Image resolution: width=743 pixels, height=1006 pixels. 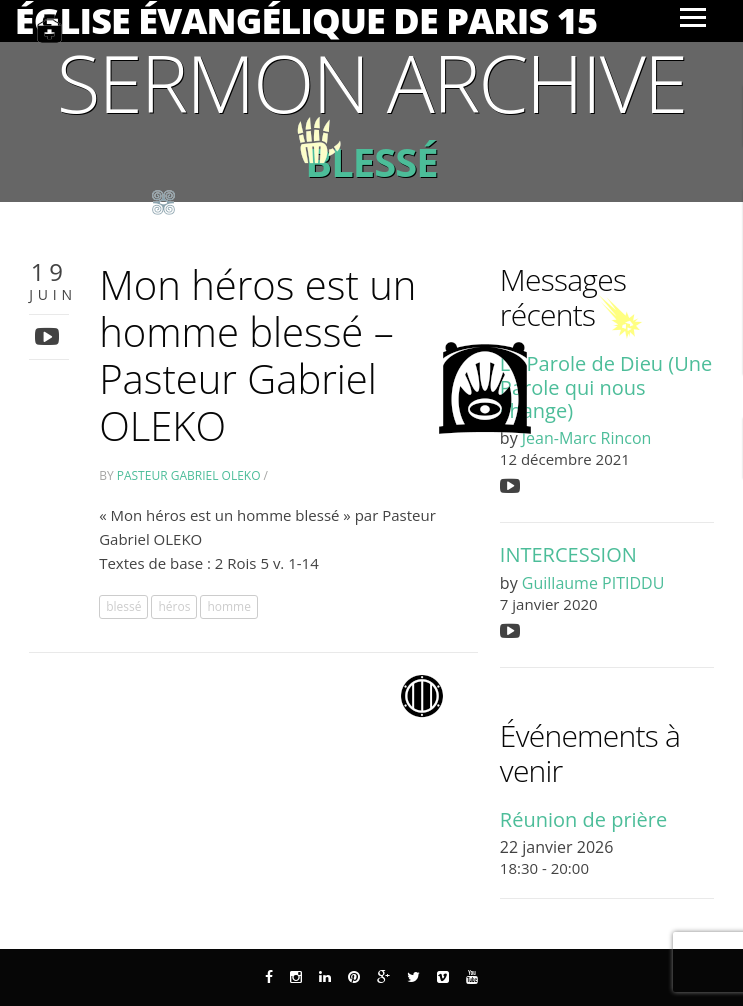 What do you see at coordinates (620, 317) in the screenshot?
I see `indicates a meteor shower or cosmic event in-game` at bounding box center [620, 317].